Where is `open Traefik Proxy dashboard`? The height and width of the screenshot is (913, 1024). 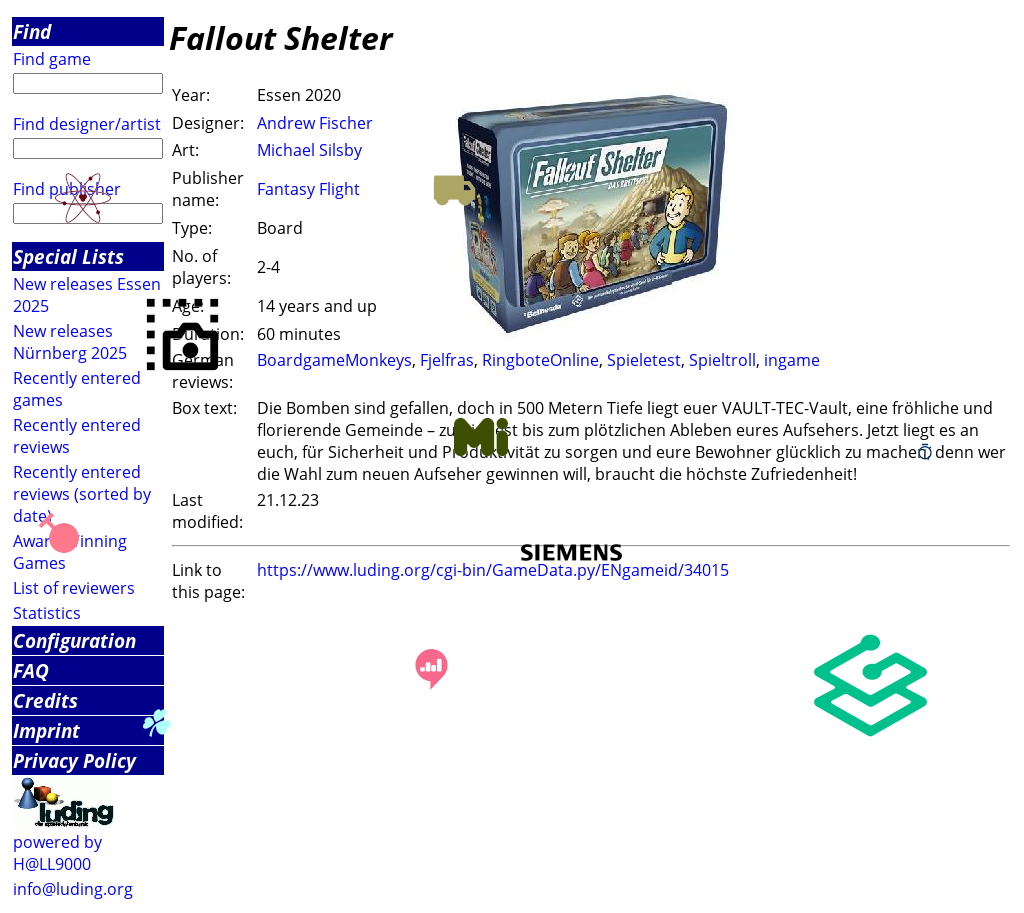
open Traefik Proxy dashboard is located at coordinates (870, 685).